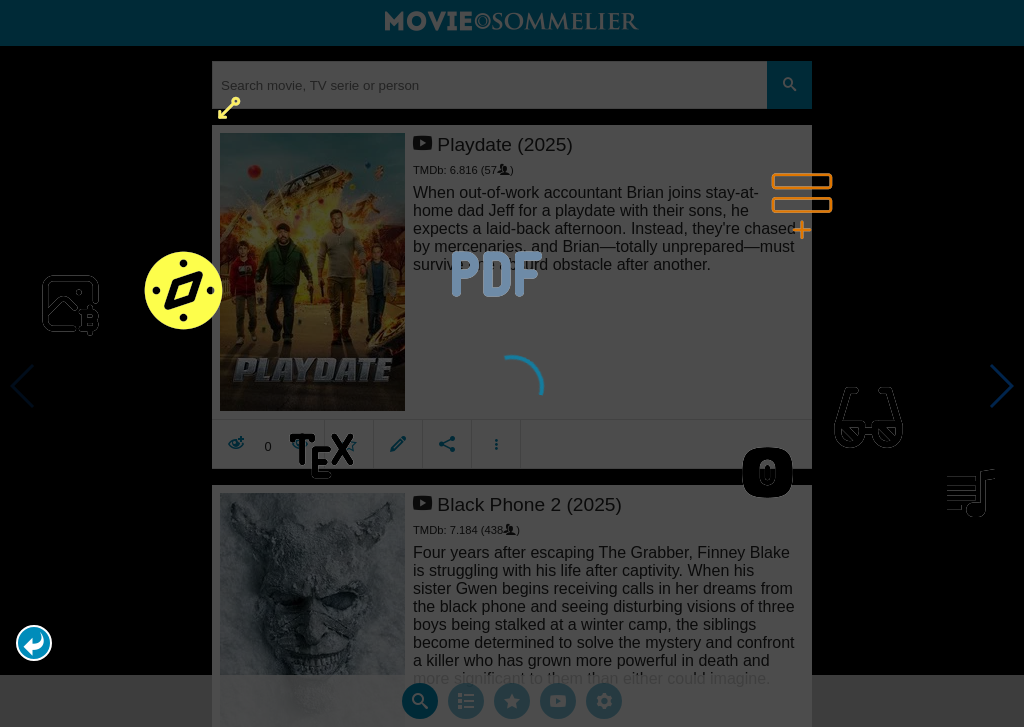  Describe the element at coordinates (183, 290) in the screenshot. I see `access navigation or directions` at that location.